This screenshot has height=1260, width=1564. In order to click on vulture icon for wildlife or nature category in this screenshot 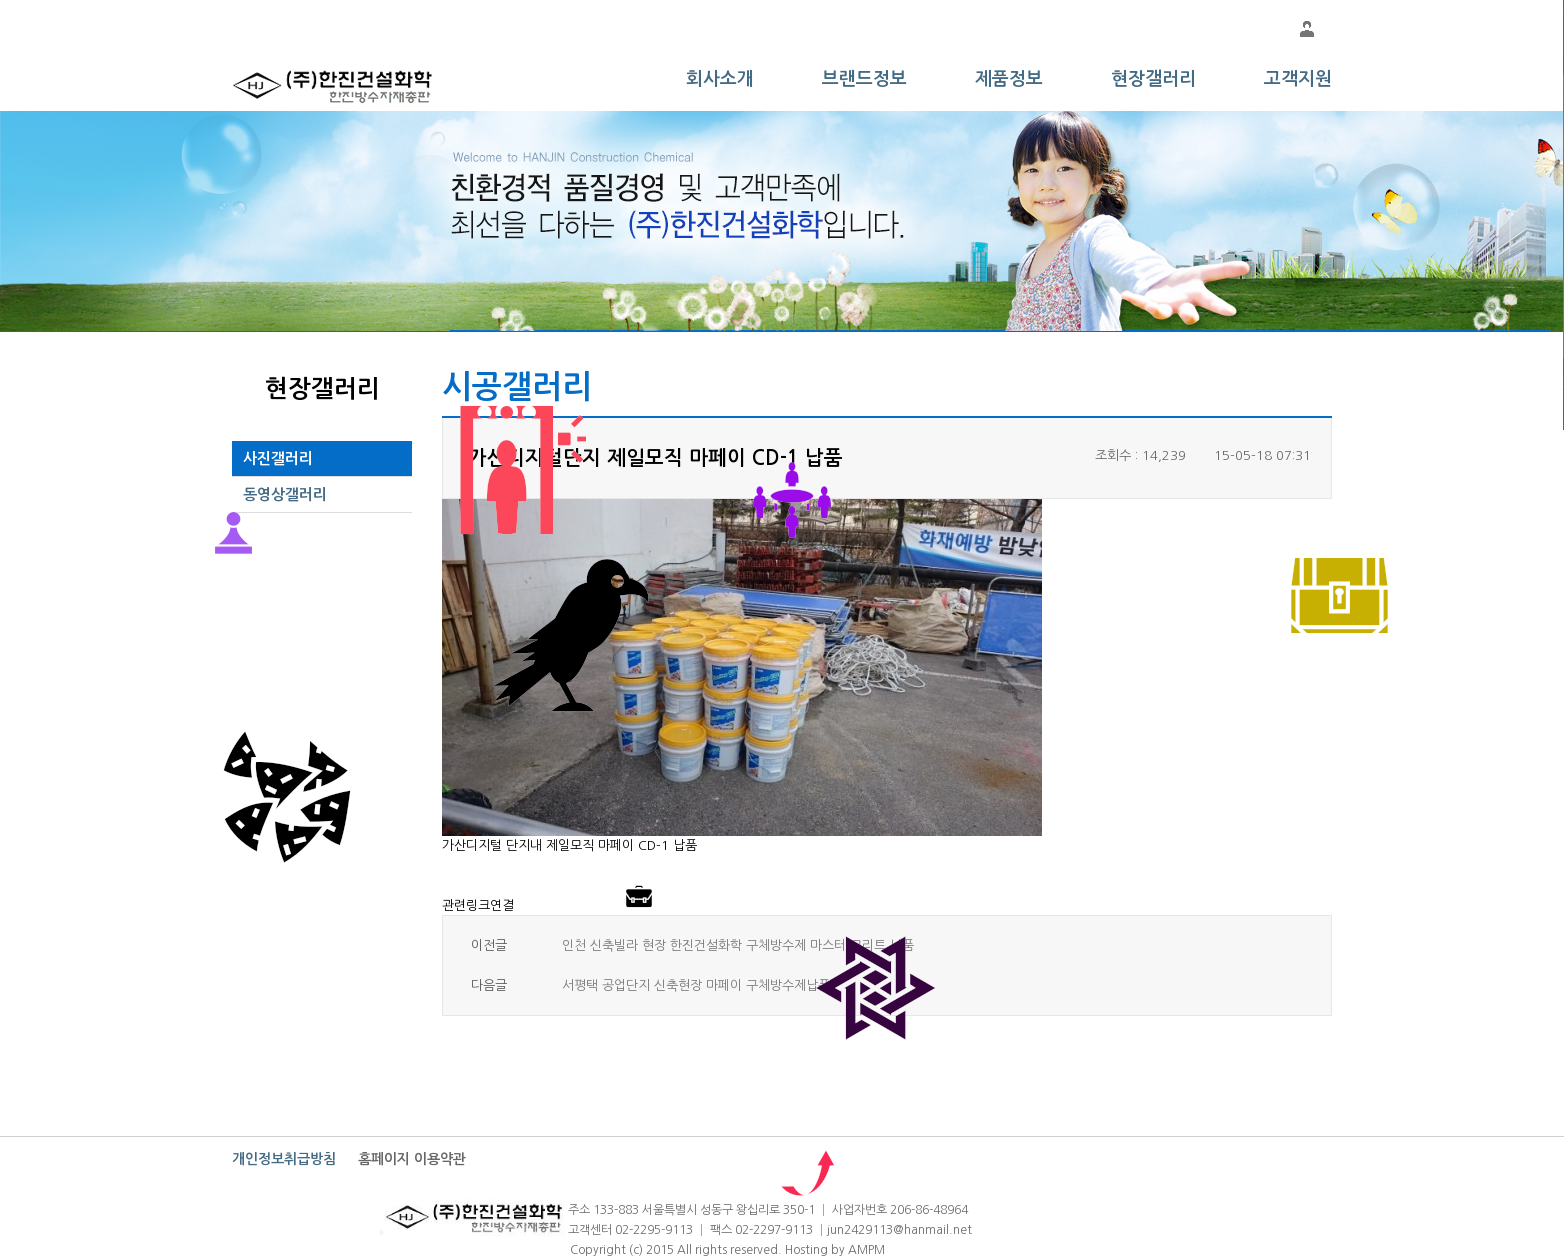, I will do `click(572, 634)`.